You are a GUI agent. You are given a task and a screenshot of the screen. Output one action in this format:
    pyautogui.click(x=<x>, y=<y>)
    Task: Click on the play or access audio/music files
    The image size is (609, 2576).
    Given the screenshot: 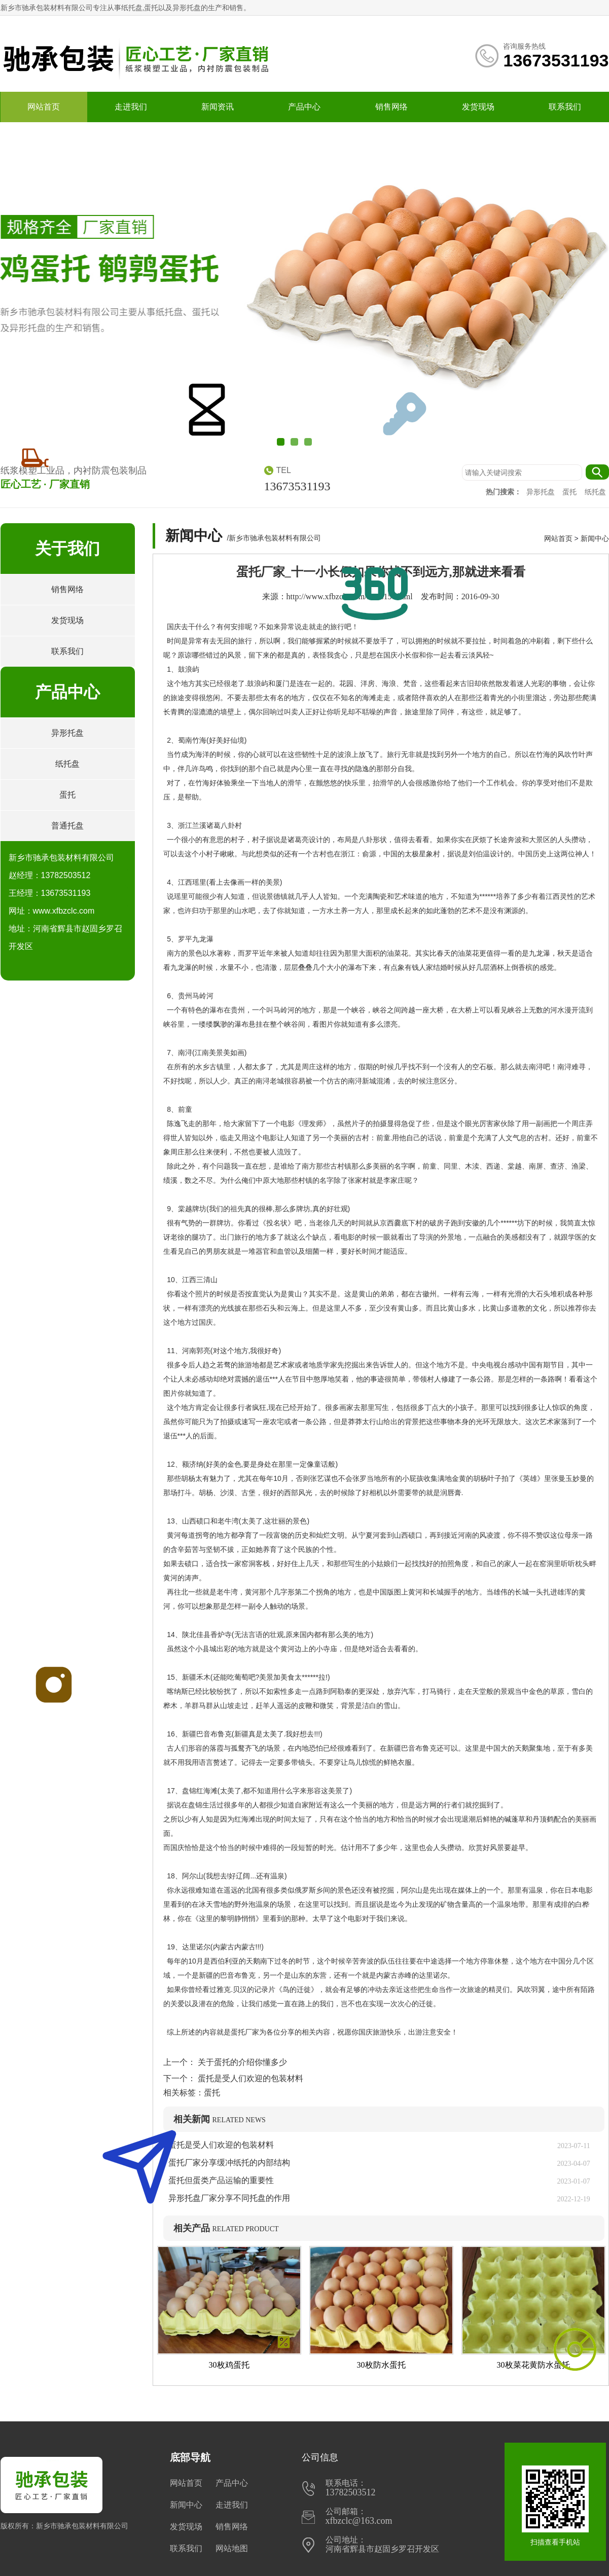 What is the action you would take?
    pyautogui.click(x=575, y=2349)
    